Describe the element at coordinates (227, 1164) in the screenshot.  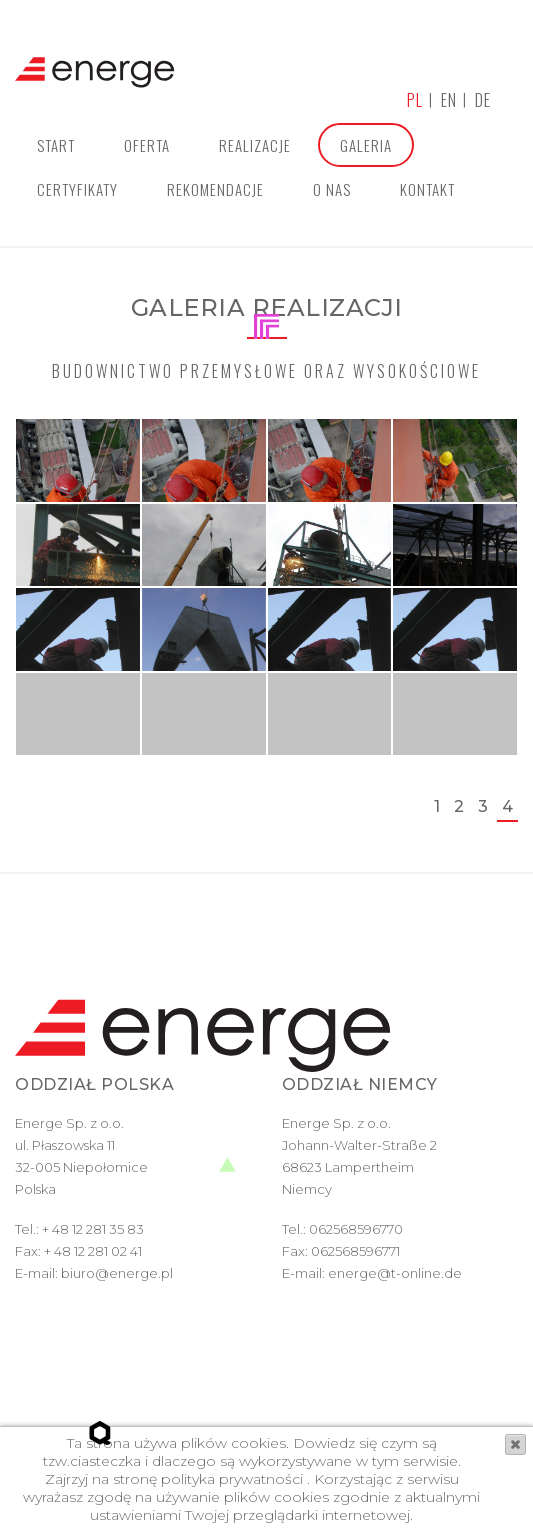
I see `Vercel company logo` at that location.